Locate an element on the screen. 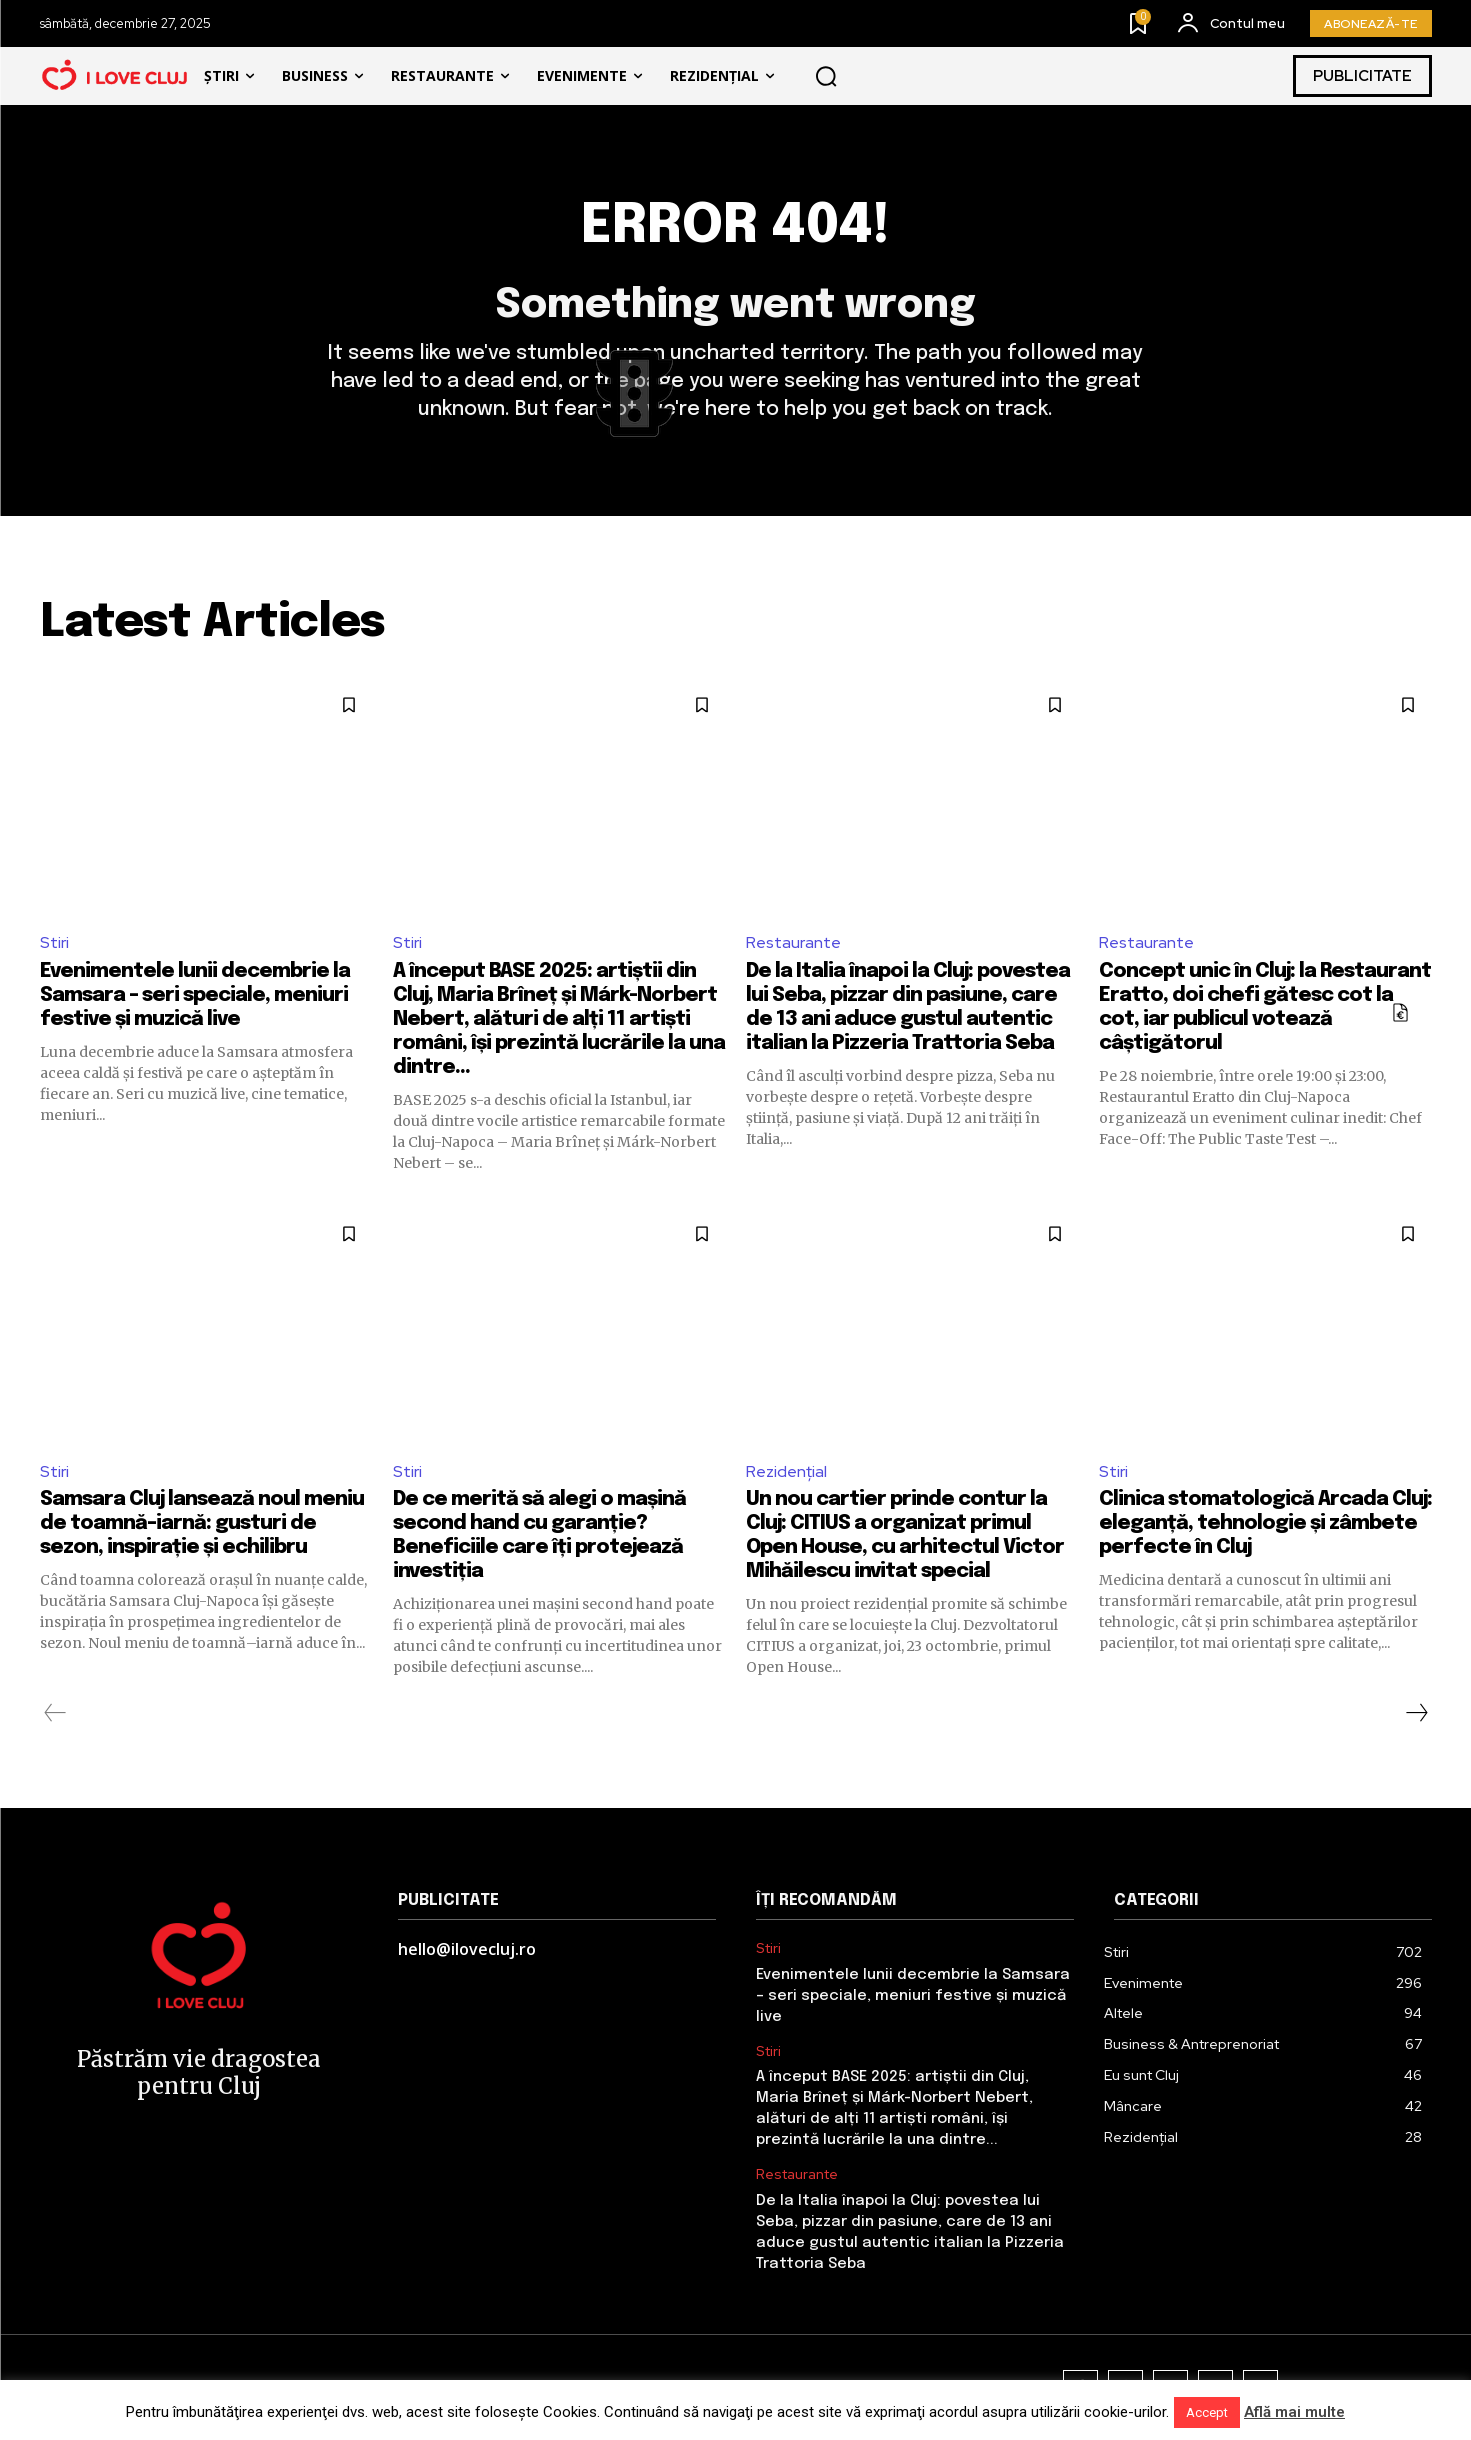 The height and width of the screenshot is (2440, 1471). view euro invoice or financial document is located at coordinates (1400, 1012).